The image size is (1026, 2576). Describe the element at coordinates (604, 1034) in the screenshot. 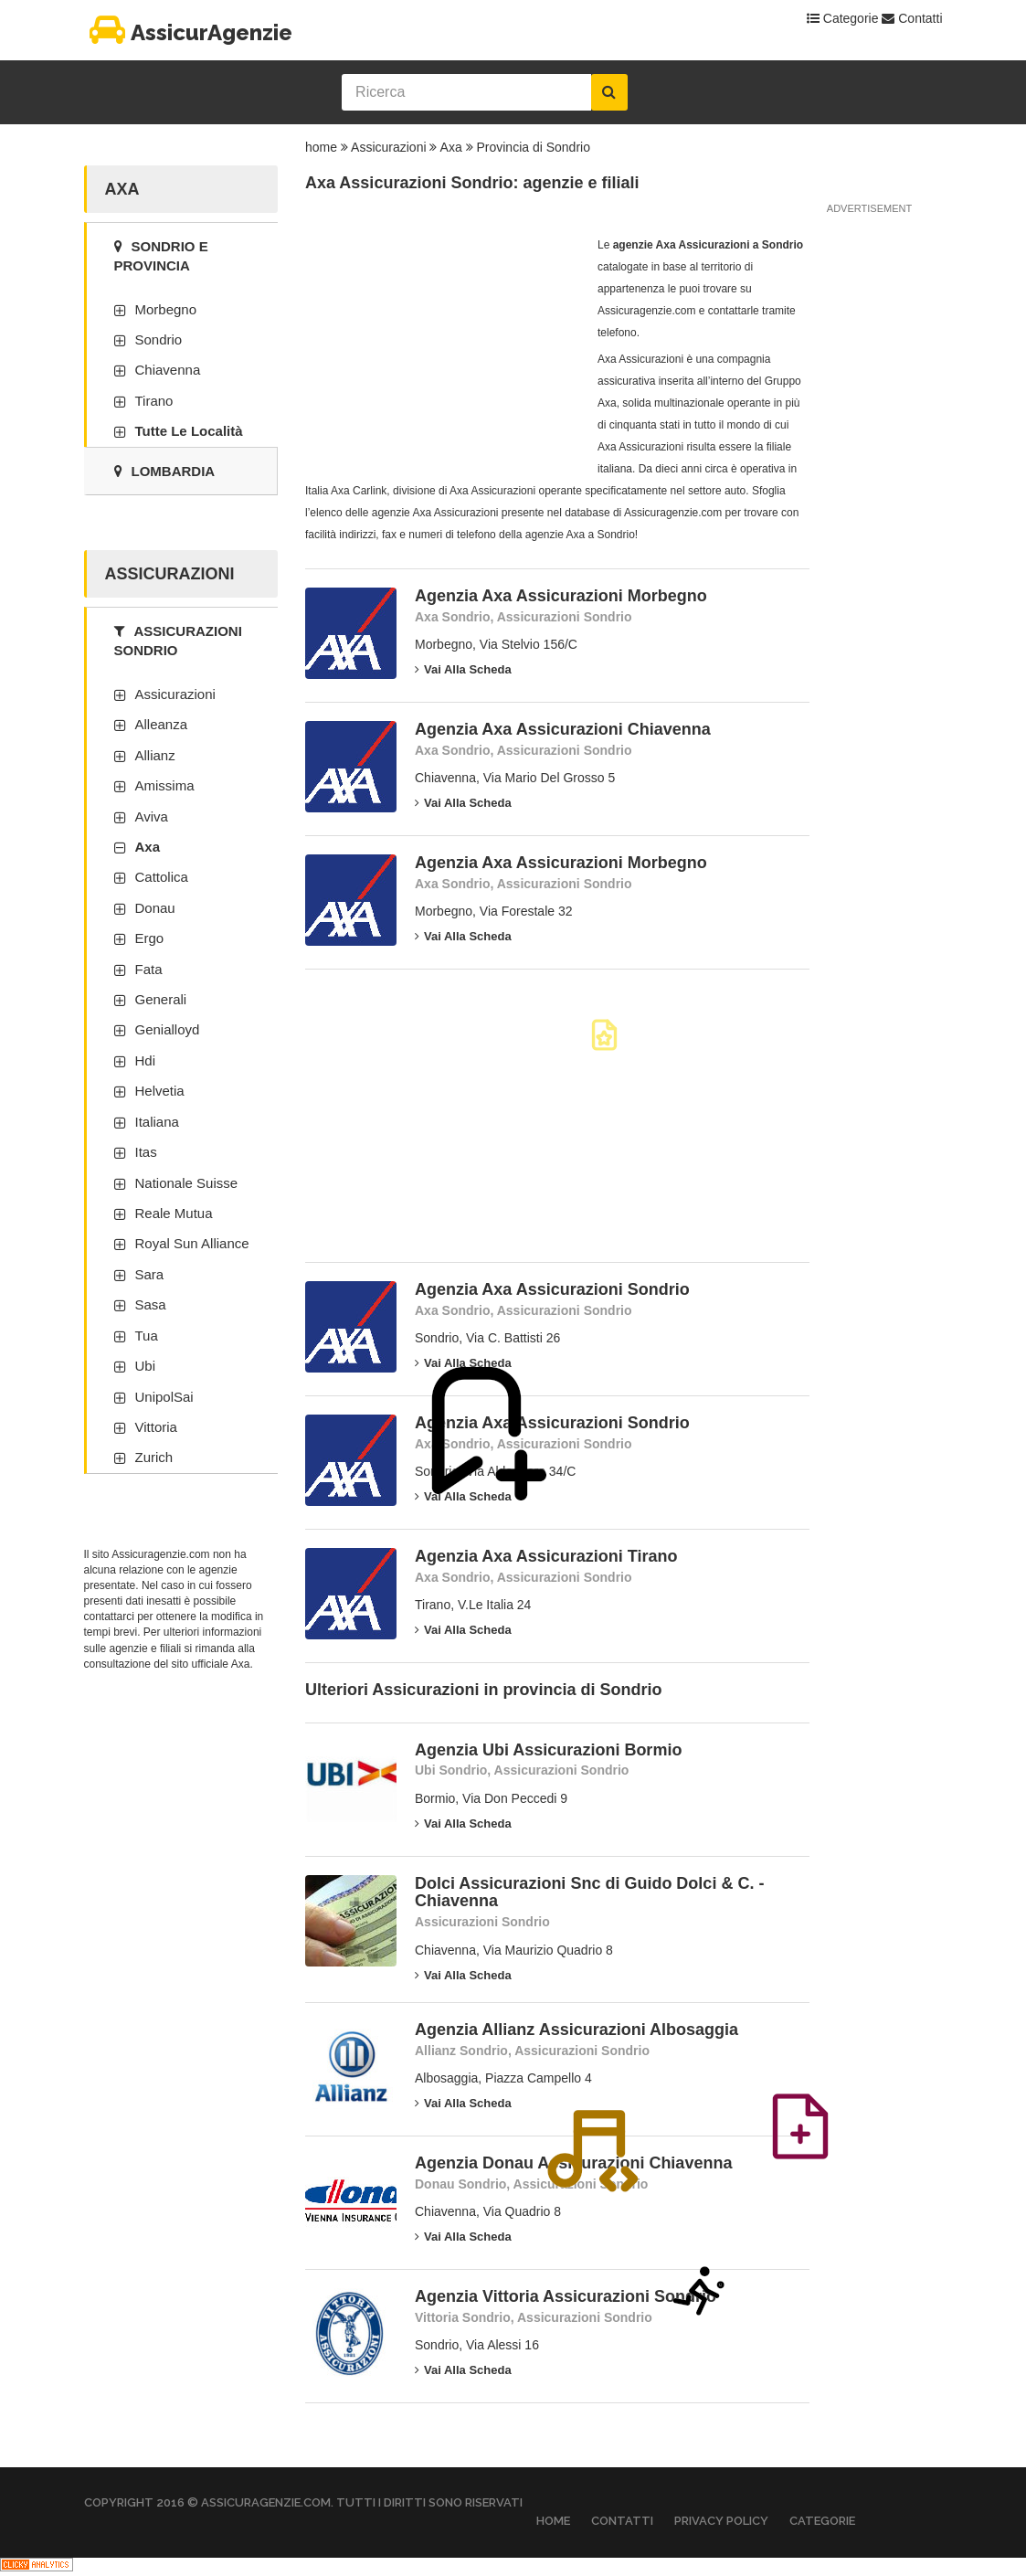

I see `mark a file as favorite` at that location.